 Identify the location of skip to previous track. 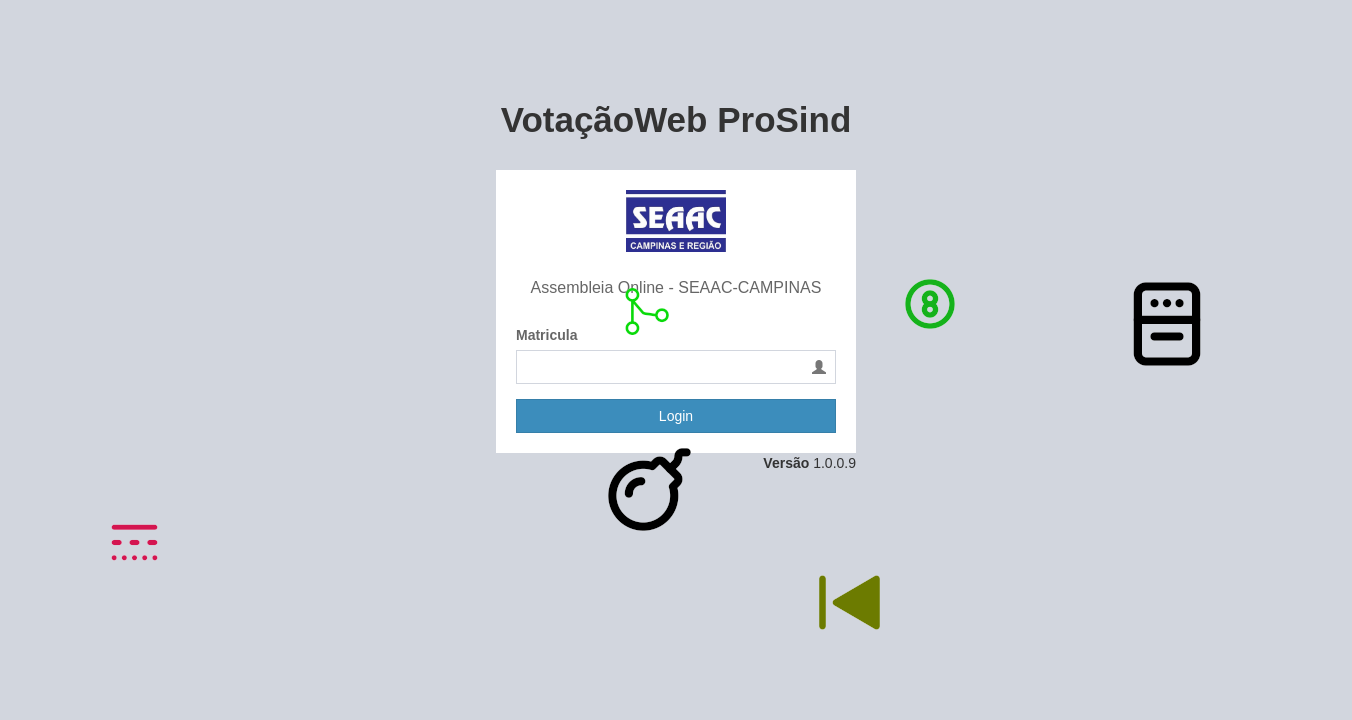
(849, 602).